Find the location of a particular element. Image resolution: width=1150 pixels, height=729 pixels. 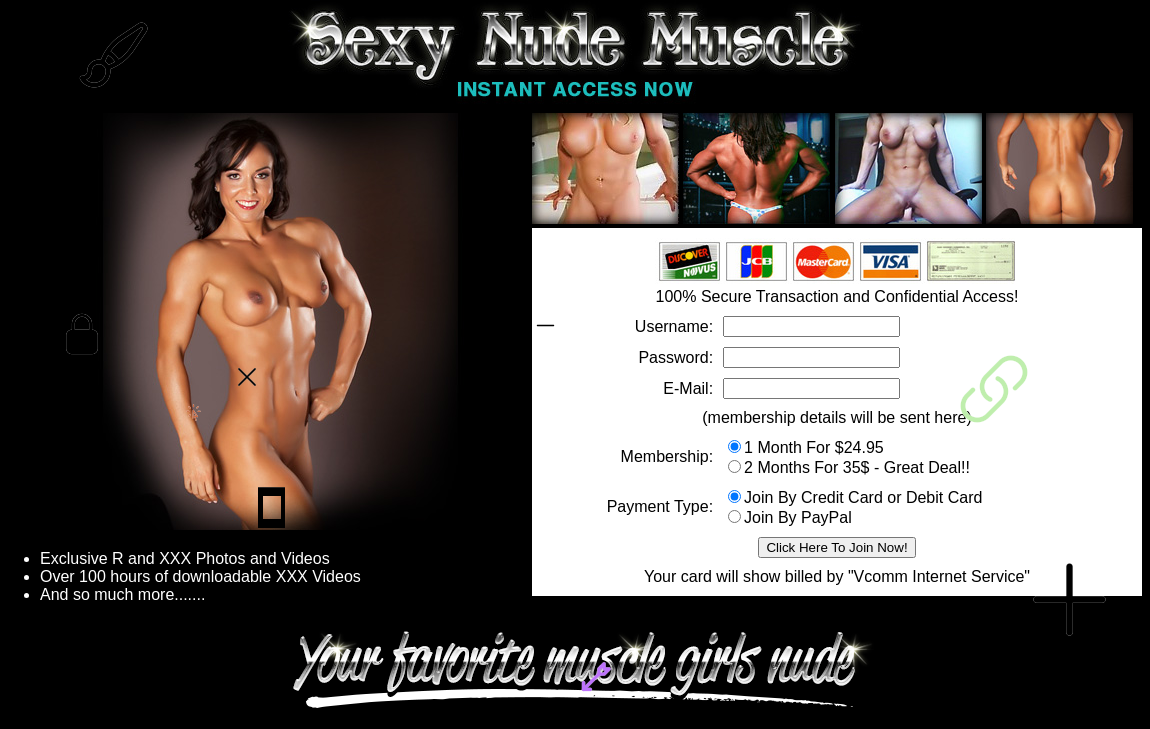

decrease quantity or value is located at coordinates (545, 325).